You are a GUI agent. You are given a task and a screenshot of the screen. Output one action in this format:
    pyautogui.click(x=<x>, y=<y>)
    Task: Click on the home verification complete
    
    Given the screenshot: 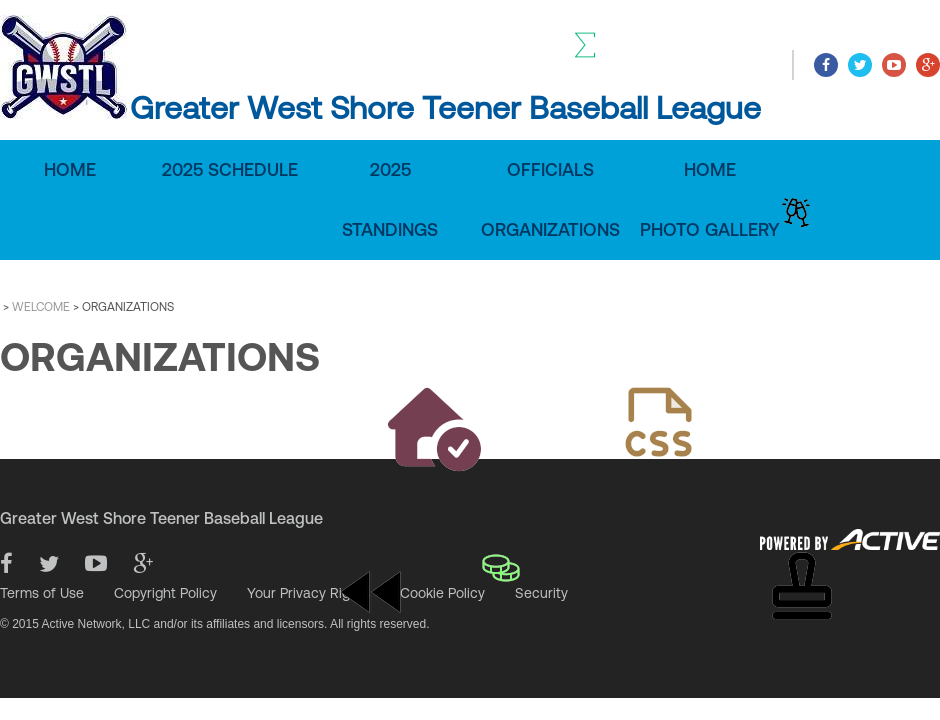 What is the action you would take?
    pyautogui.click(x=432, y=427)
    